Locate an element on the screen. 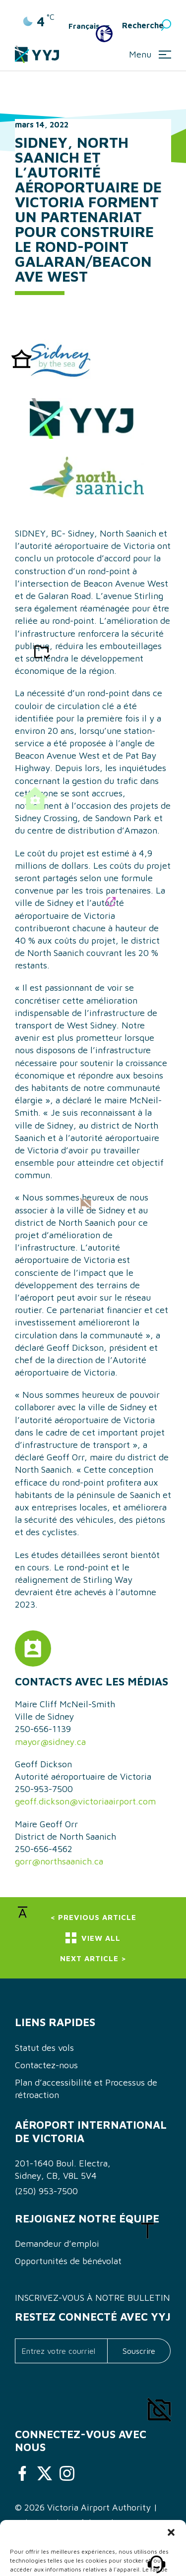 This screenshot has height=2576, width=186. apply overline formatting to selected text is located at coordinates (22, 1912).